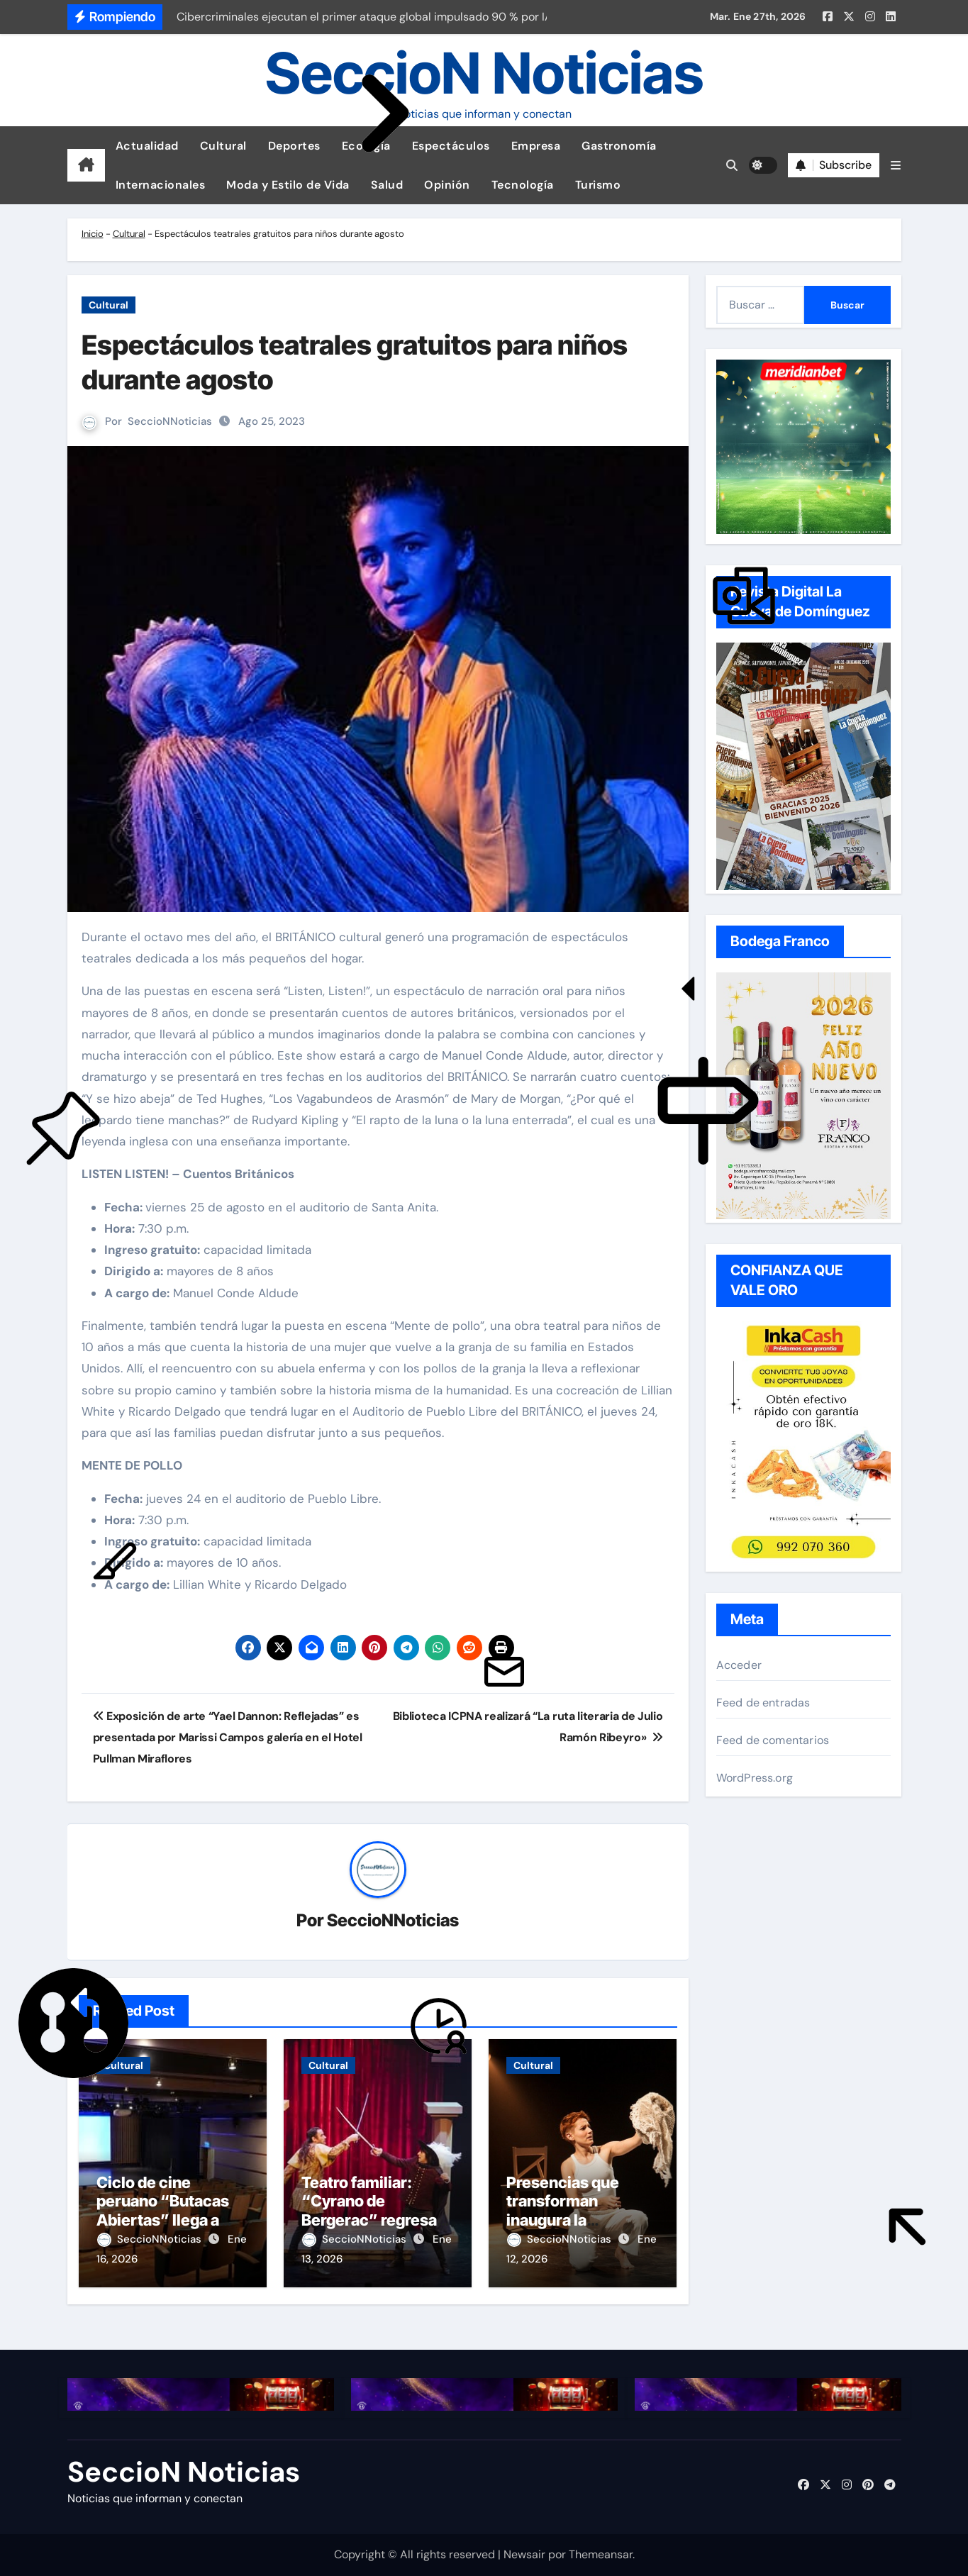  Describe the element at coordinates (382, 113) in the screenshot. I see `navigate to the next item or page` at that location.